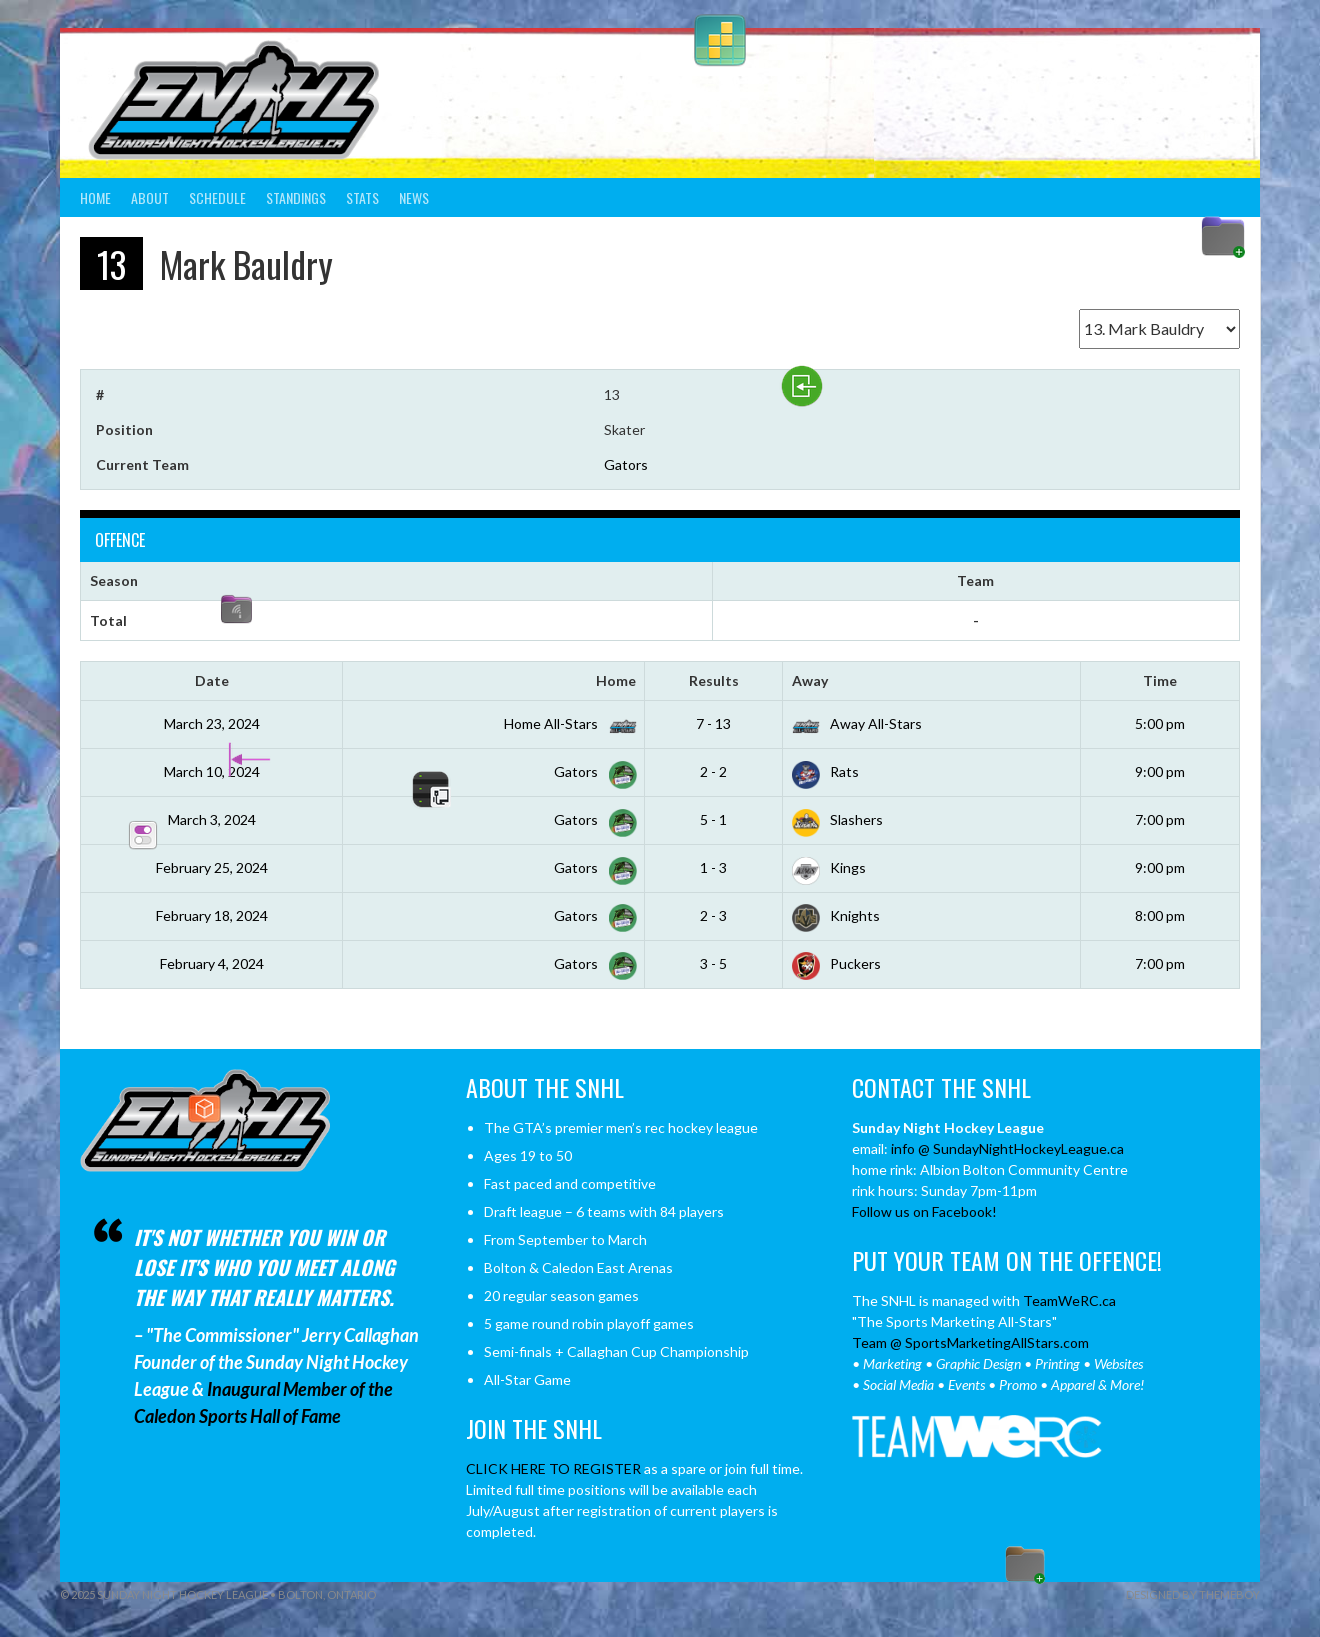 The width and height of the screenshot is (1320, 1637). I want to click on open gnome tweaks settings, so click(143, 835).